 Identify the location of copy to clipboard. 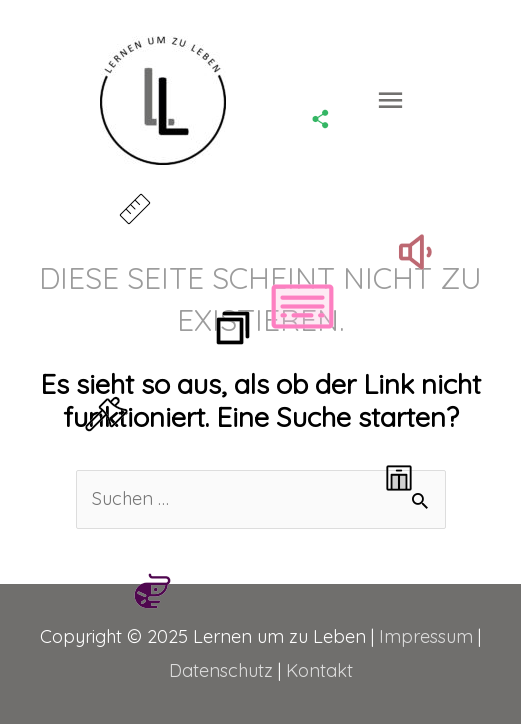
(233, 328).